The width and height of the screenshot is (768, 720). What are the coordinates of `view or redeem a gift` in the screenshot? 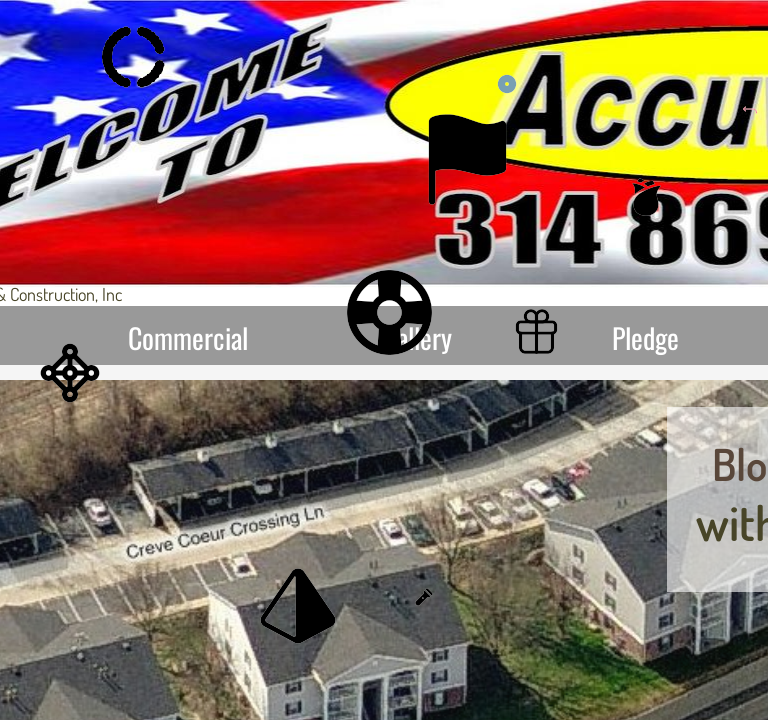 It's located at (536, 331).